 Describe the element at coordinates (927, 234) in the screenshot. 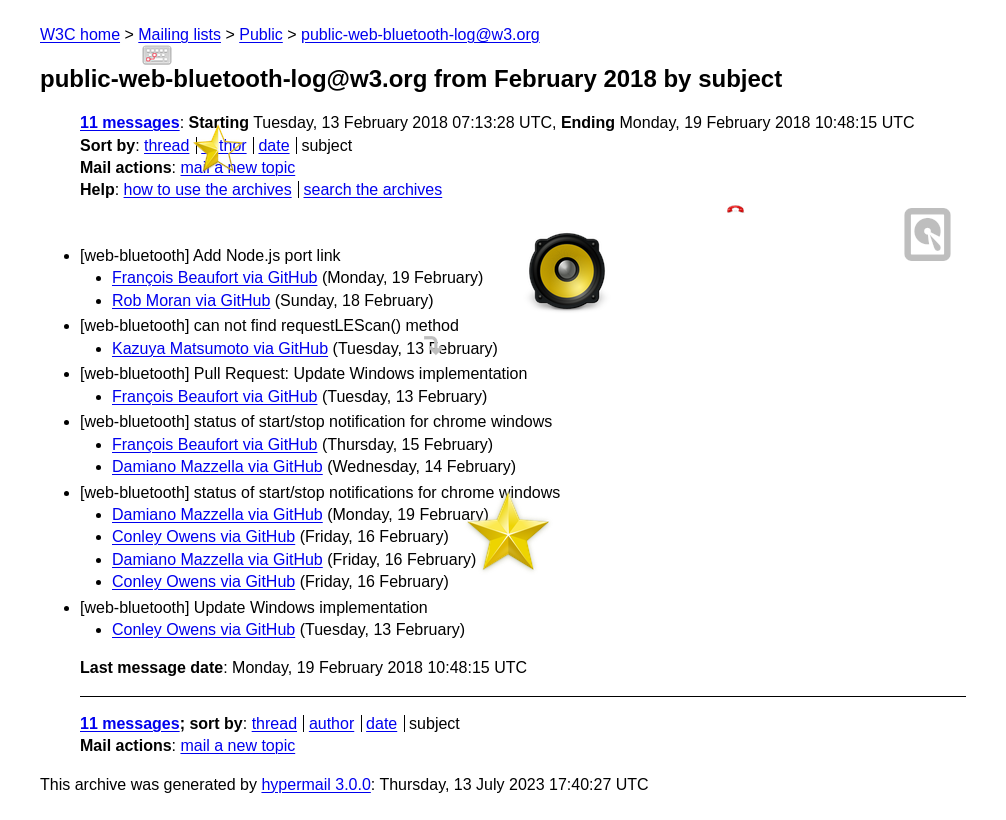

I see `access zip drive or removable media` at that location.